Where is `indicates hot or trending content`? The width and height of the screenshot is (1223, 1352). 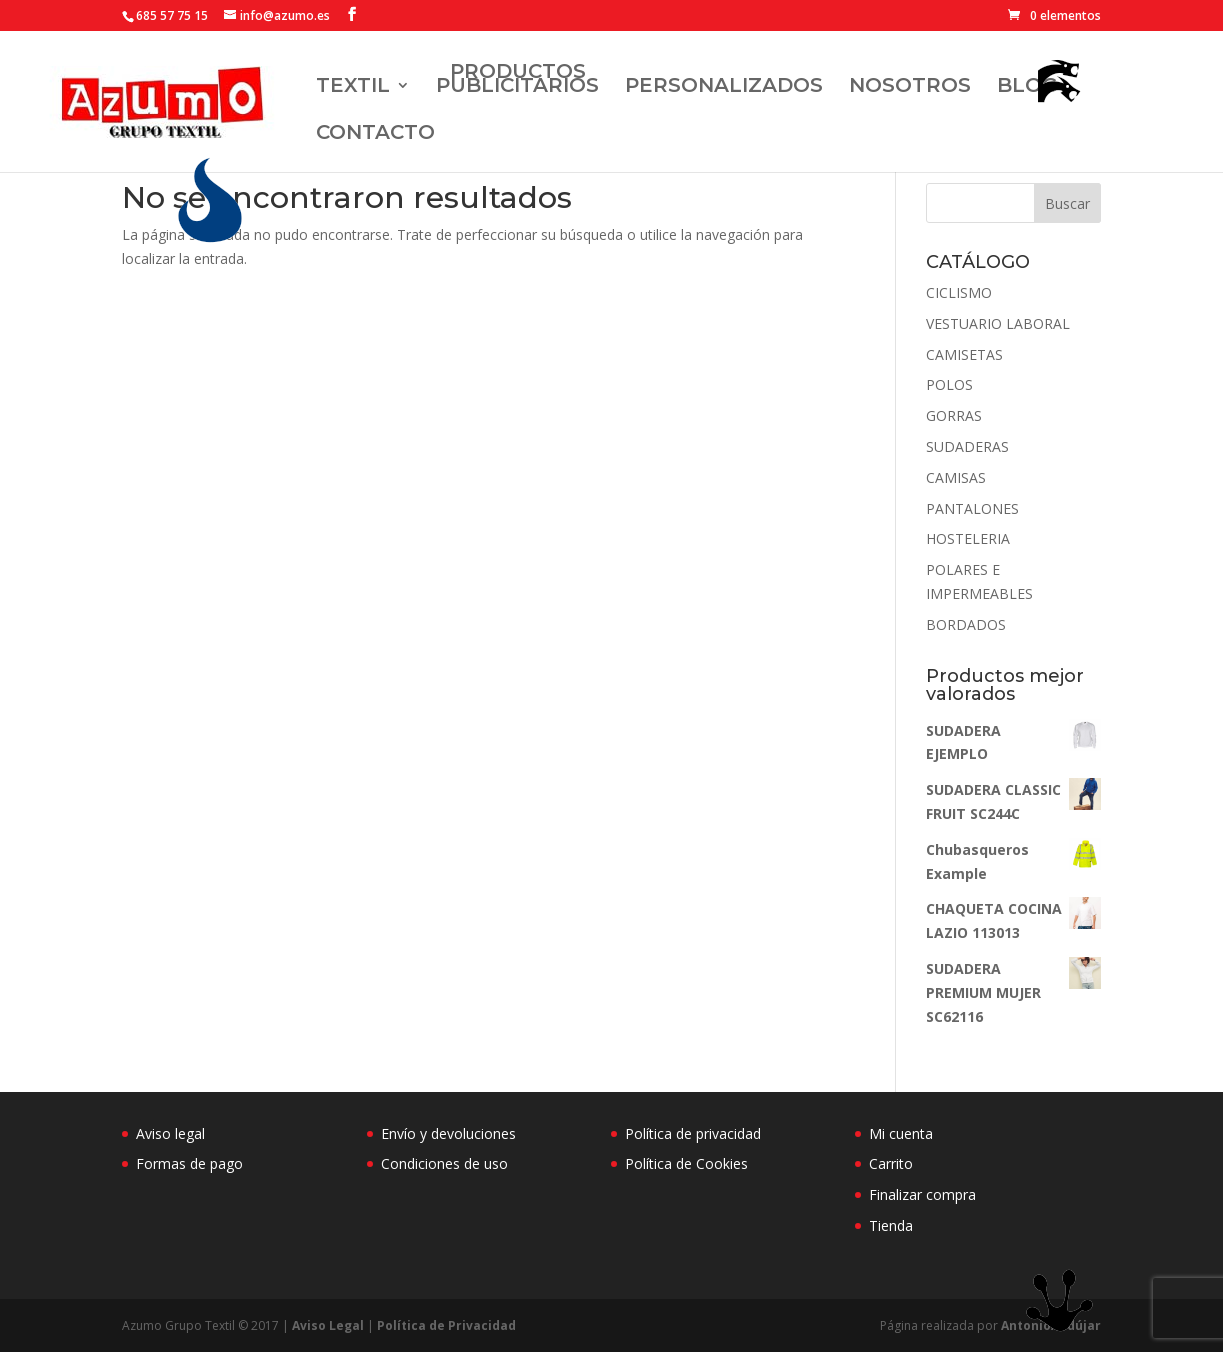
indicates hot or trending content is located at coordinates (210, 200).